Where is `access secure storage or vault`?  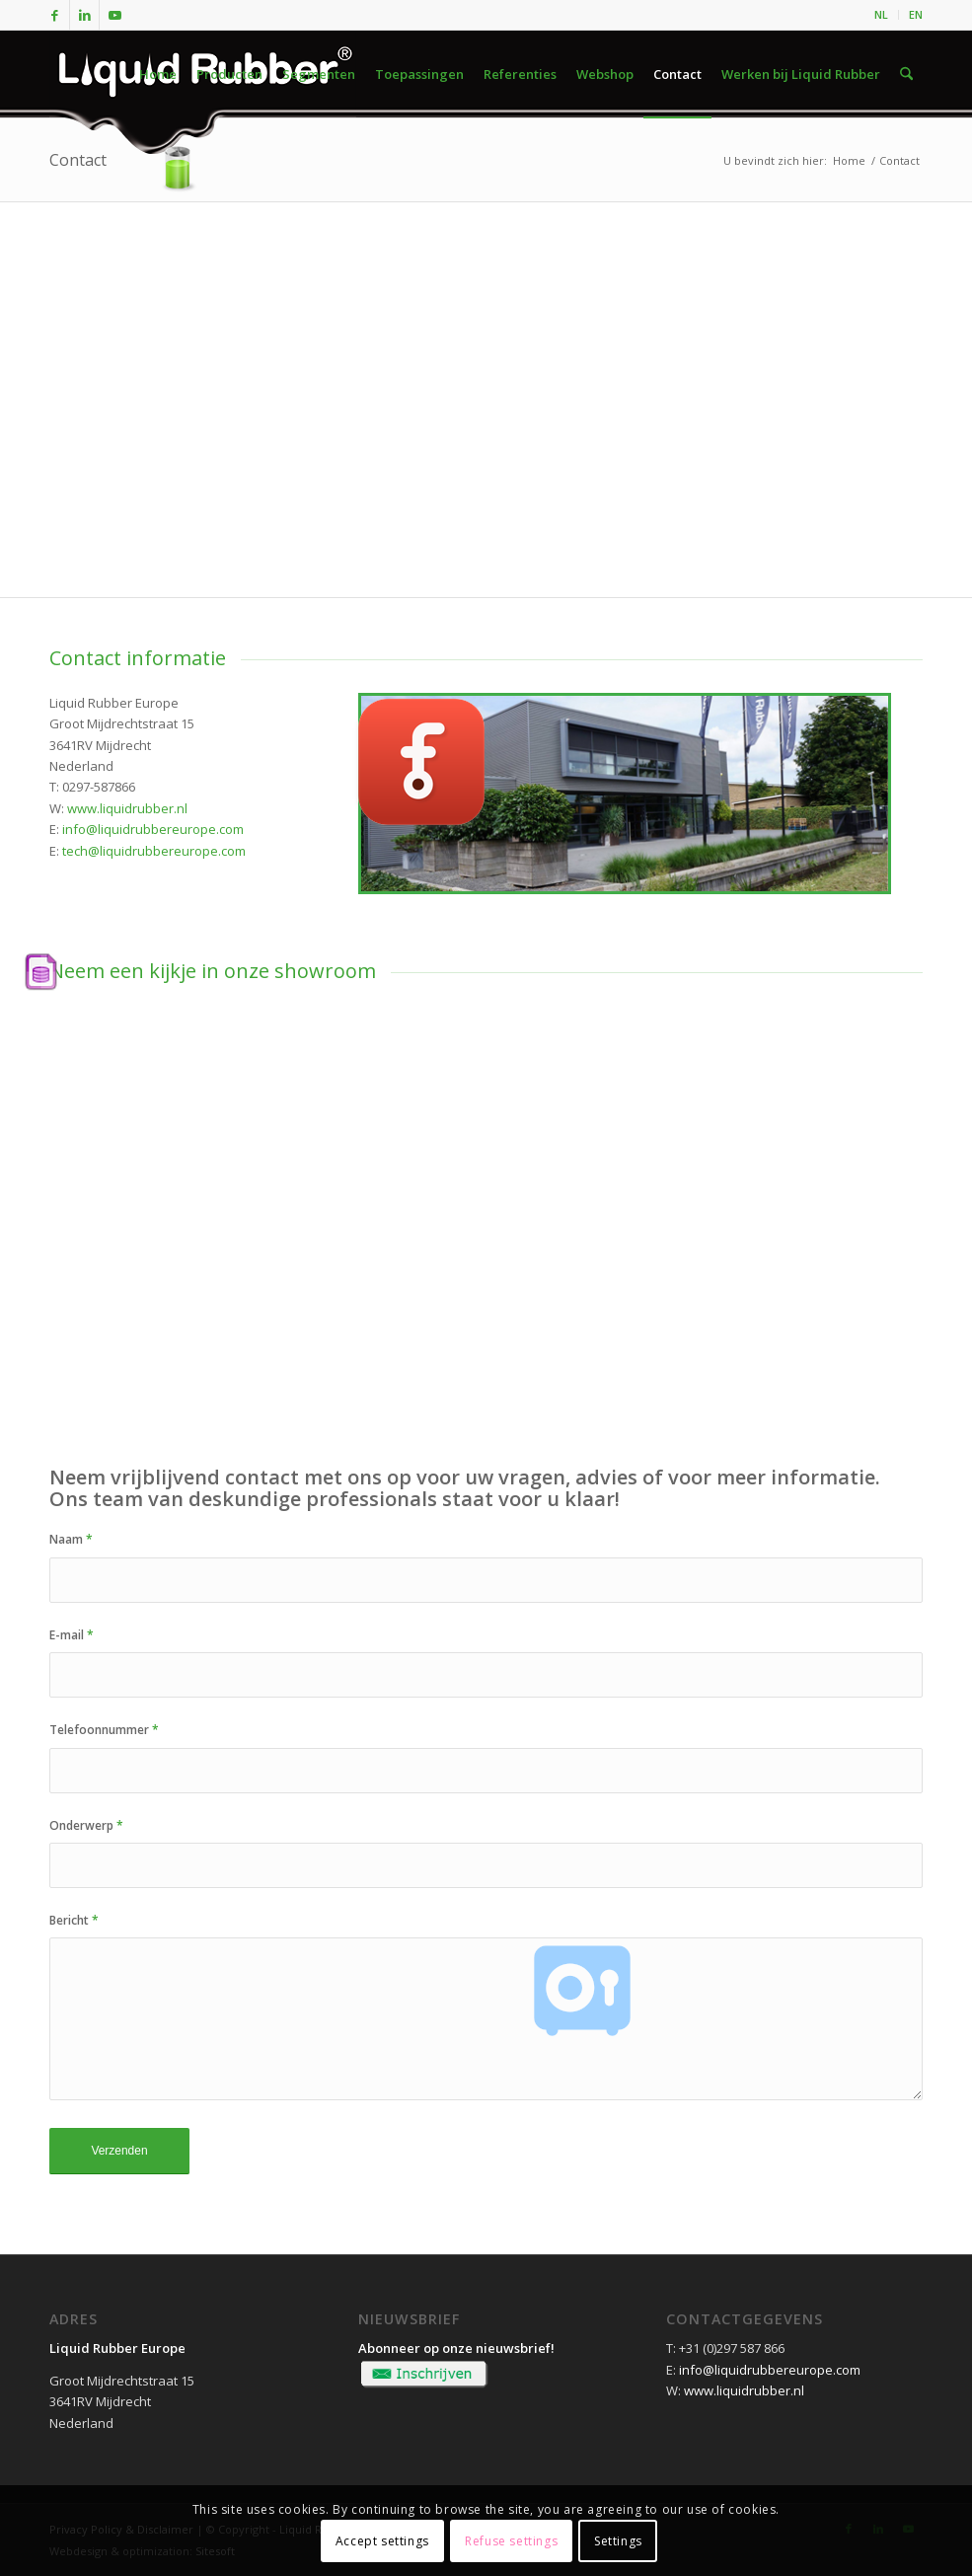 access secure storage or vault is located at coordinates (582, 1988).